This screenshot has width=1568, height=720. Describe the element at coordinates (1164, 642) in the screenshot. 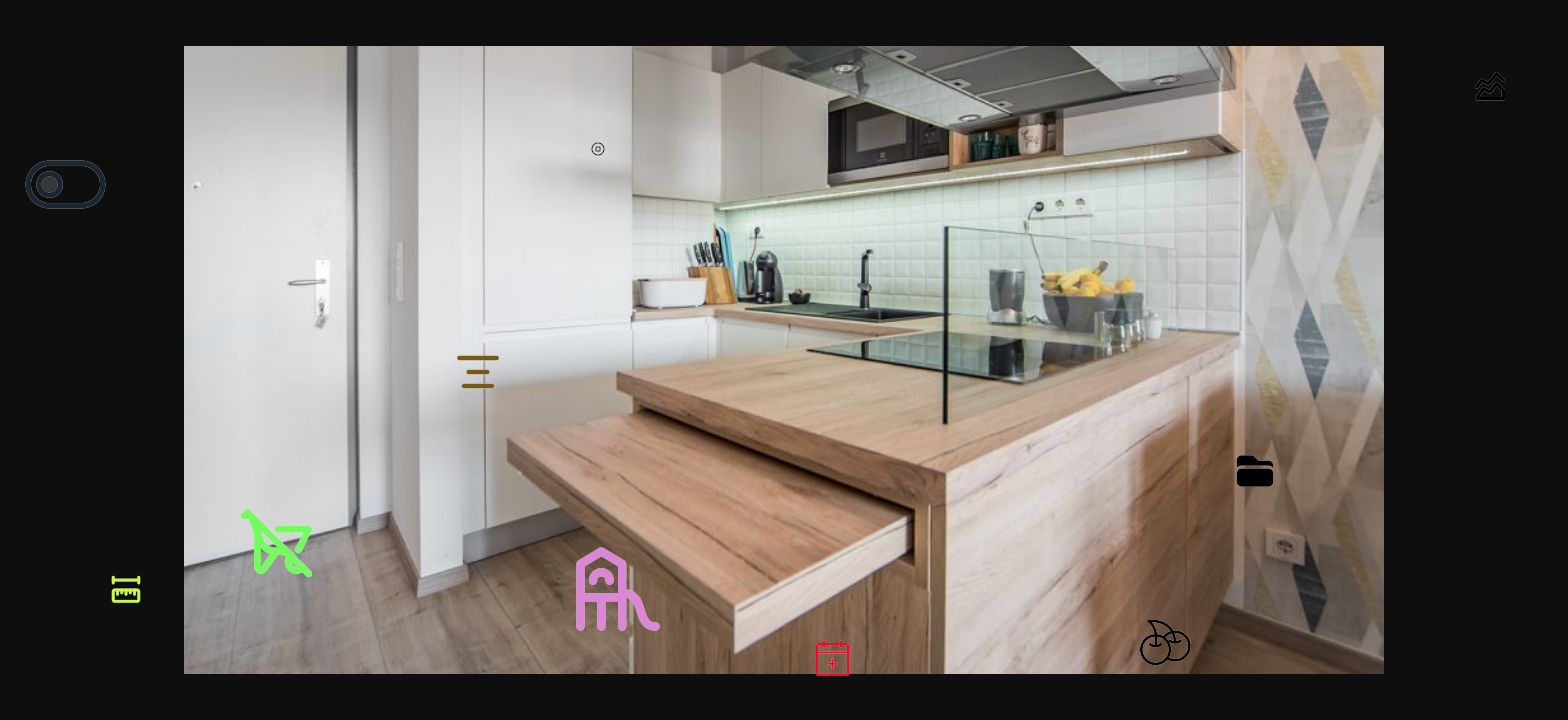

I see `indicates fruit or produce category` at that location.